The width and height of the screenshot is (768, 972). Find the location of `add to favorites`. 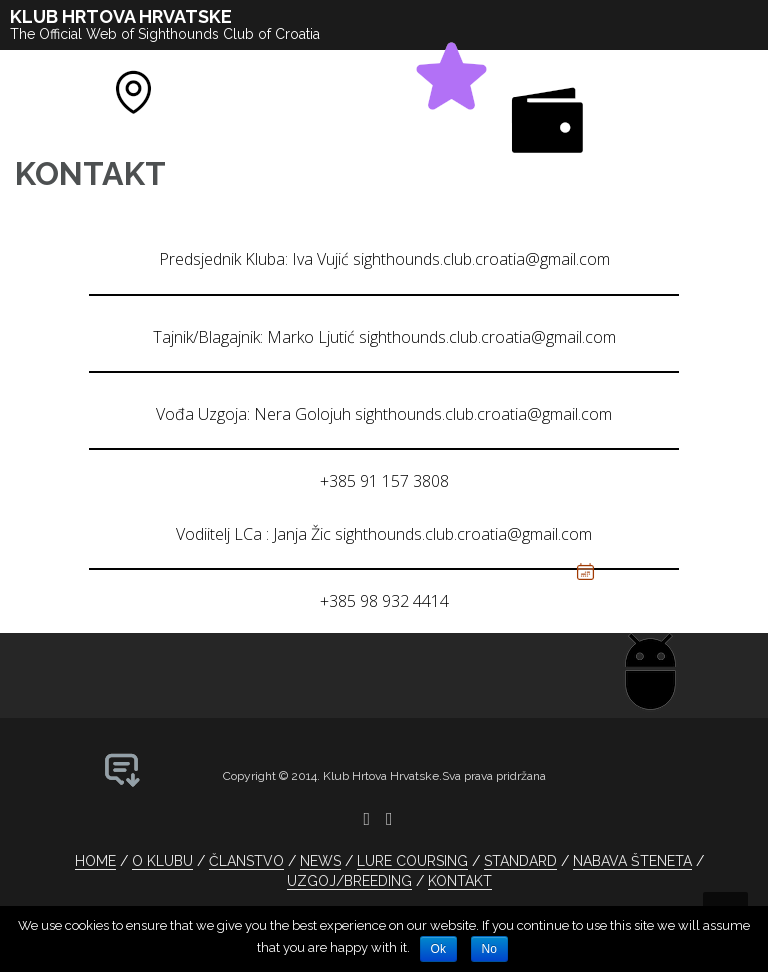

add to favorites is located at coordinates (451, 76).